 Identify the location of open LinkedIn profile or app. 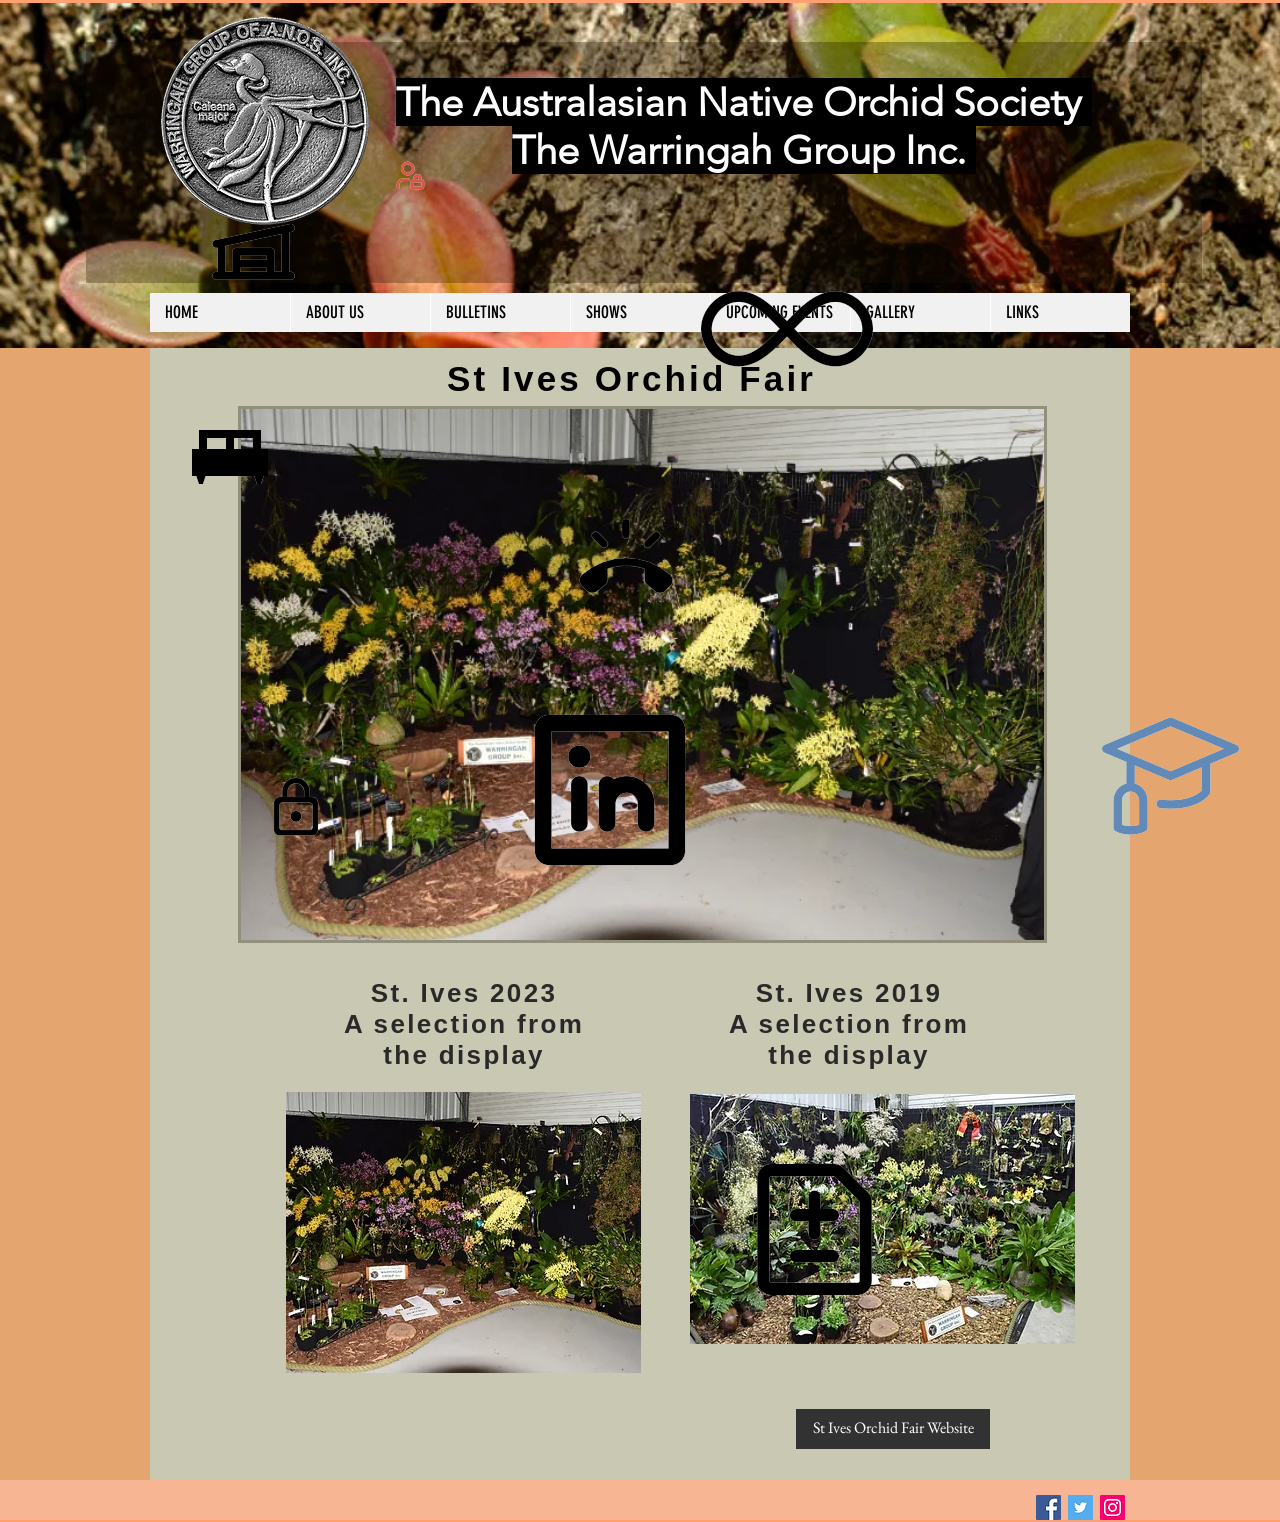
(610, 790).